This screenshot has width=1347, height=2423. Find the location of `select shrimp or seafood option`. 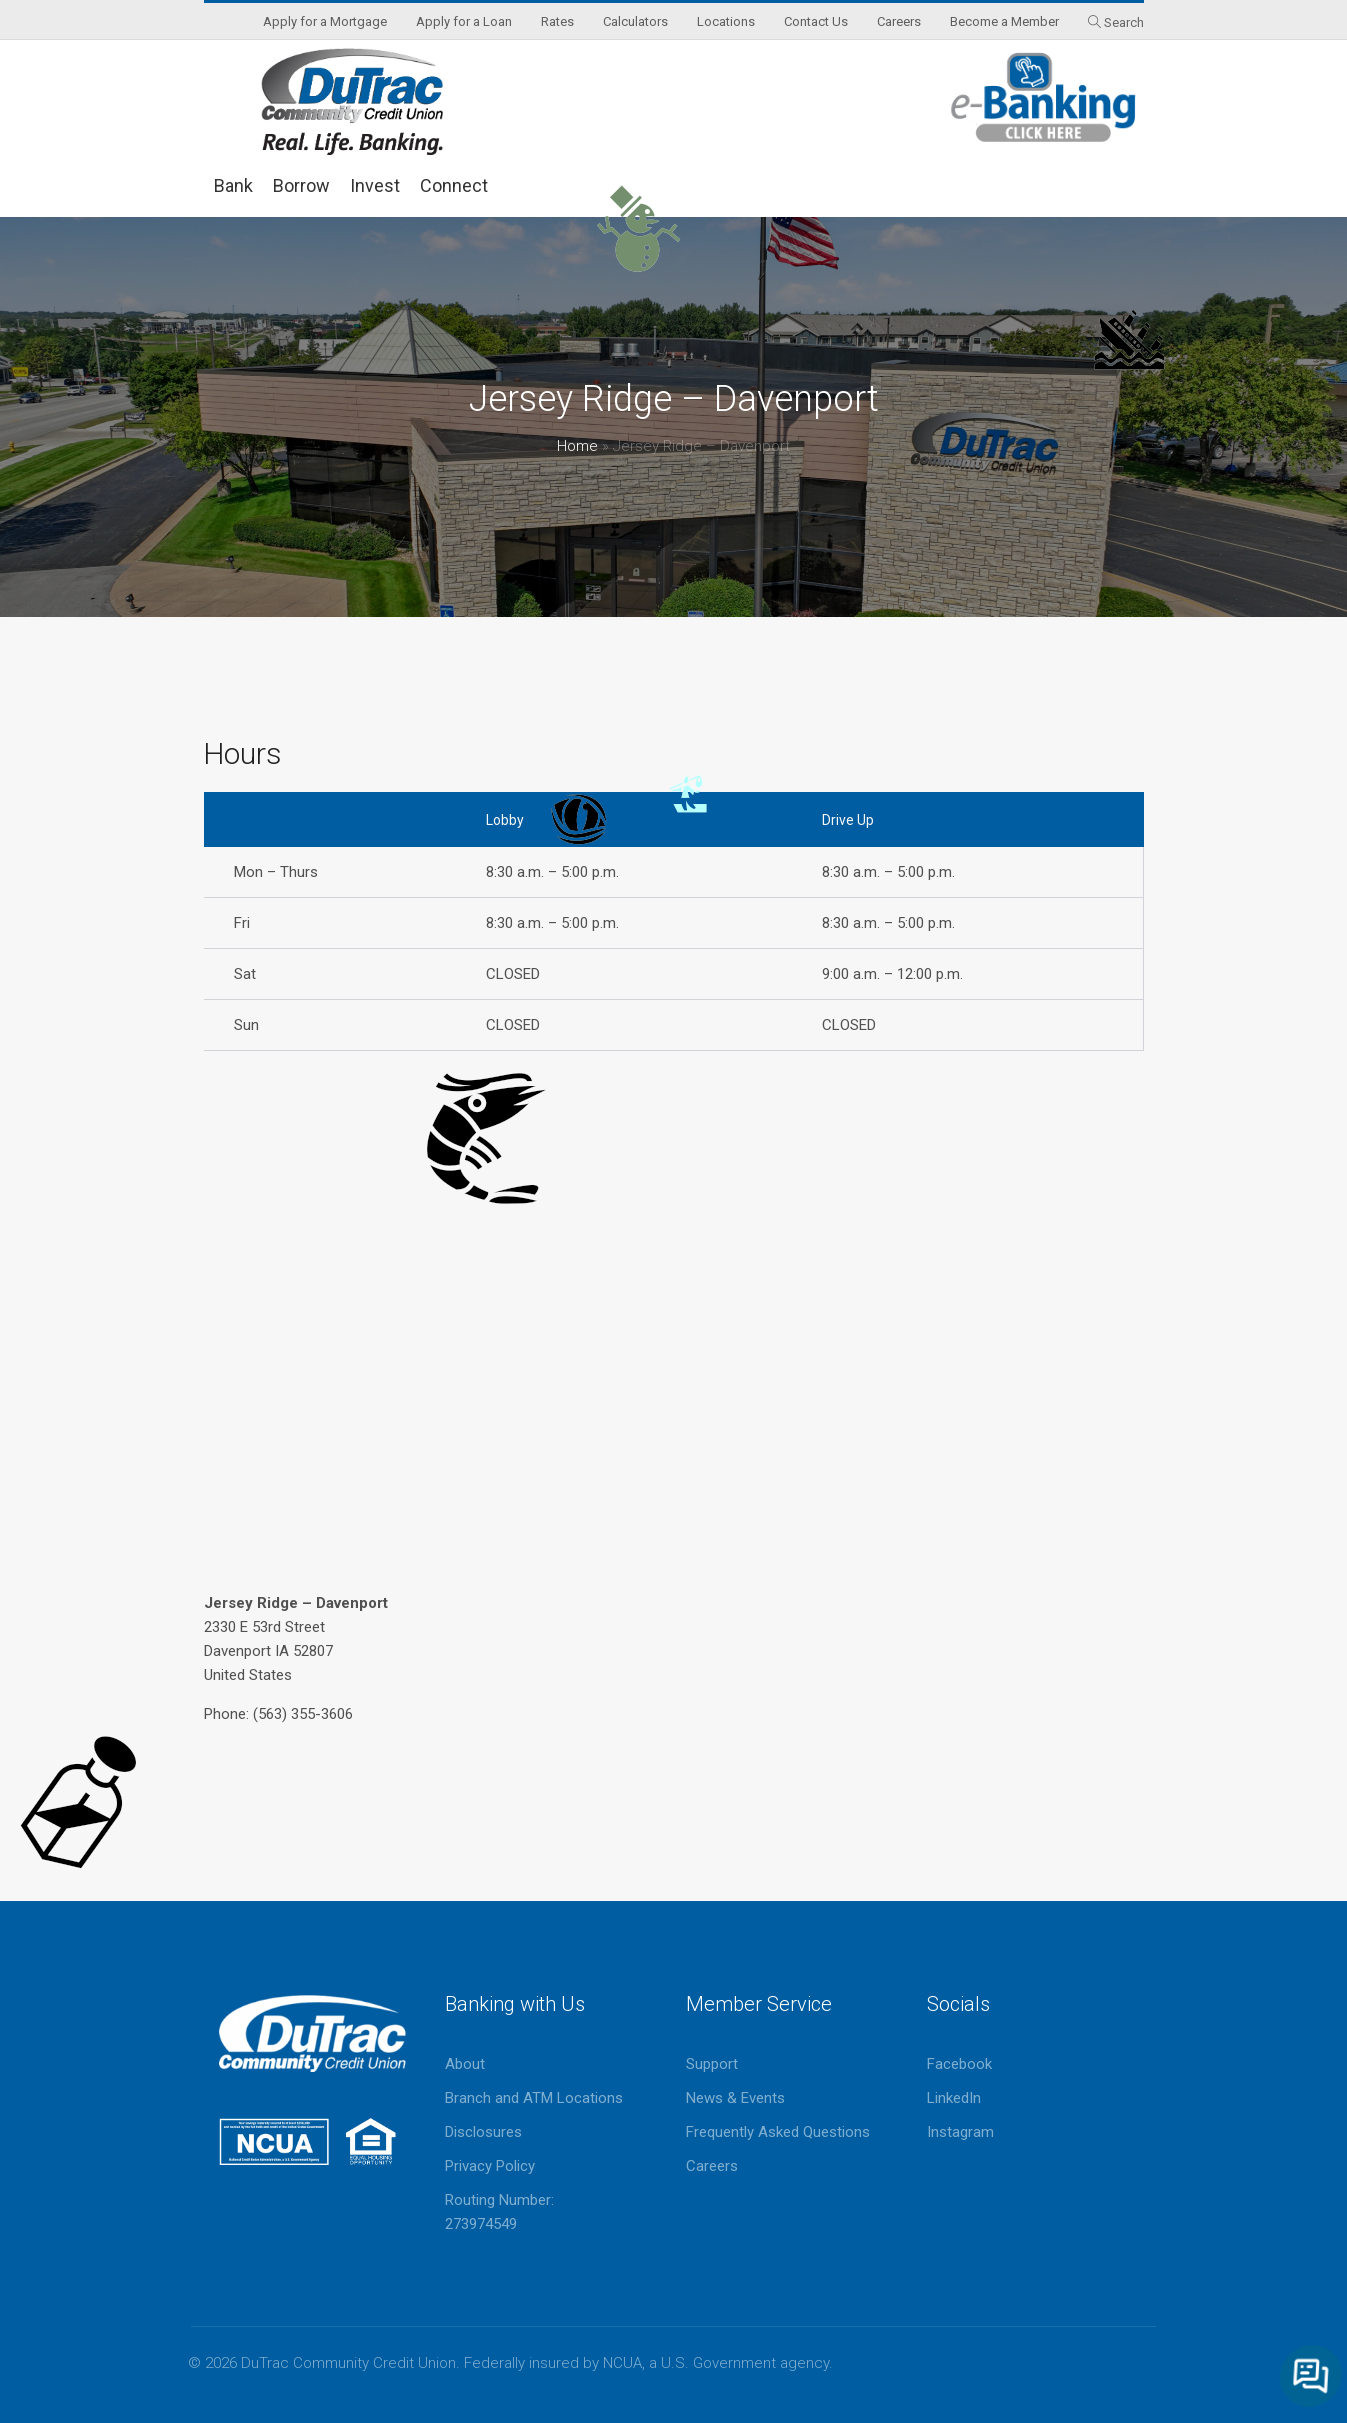

select shrimp or seafood option is located at coordinates (486, 1138).